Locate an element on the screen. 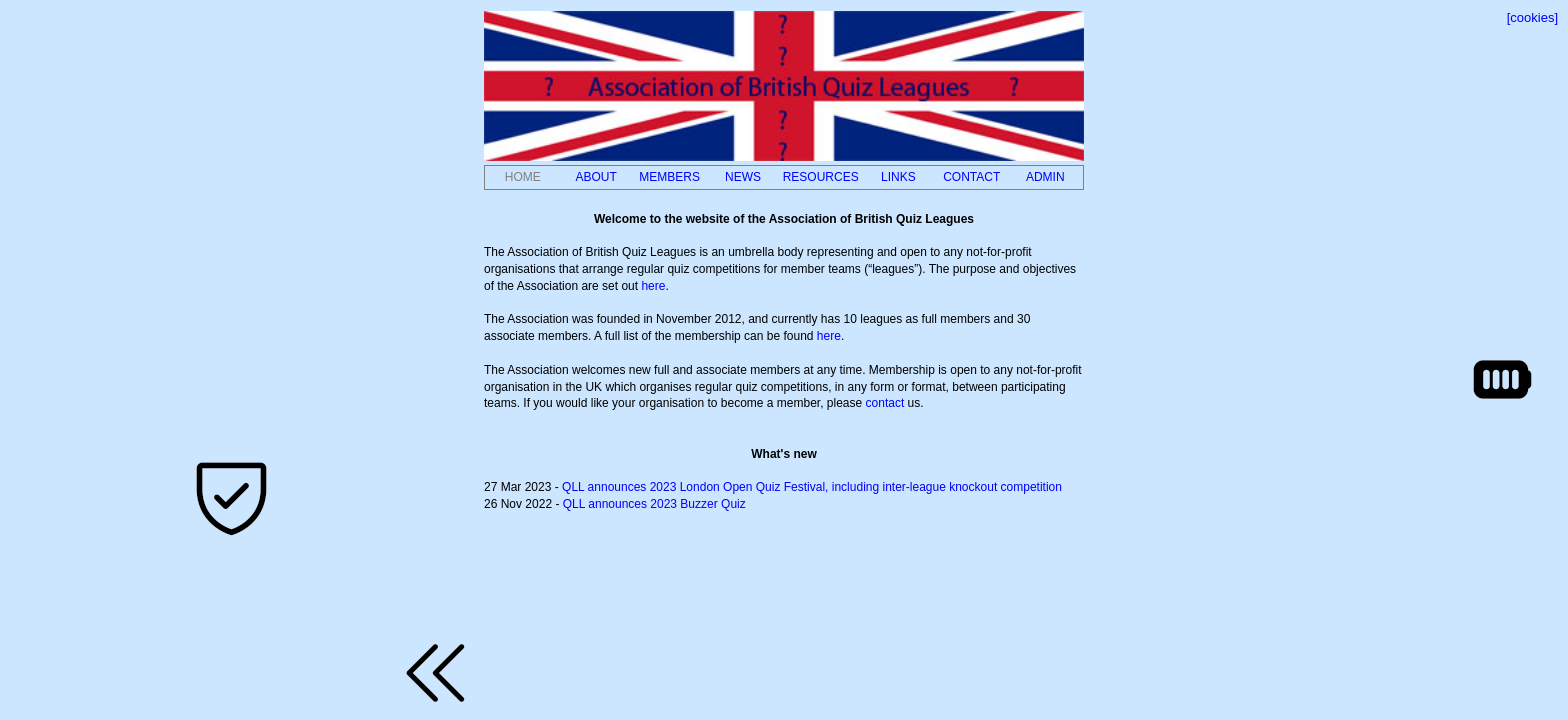  indicates verified or secure status is located at coordinates (231, 494).